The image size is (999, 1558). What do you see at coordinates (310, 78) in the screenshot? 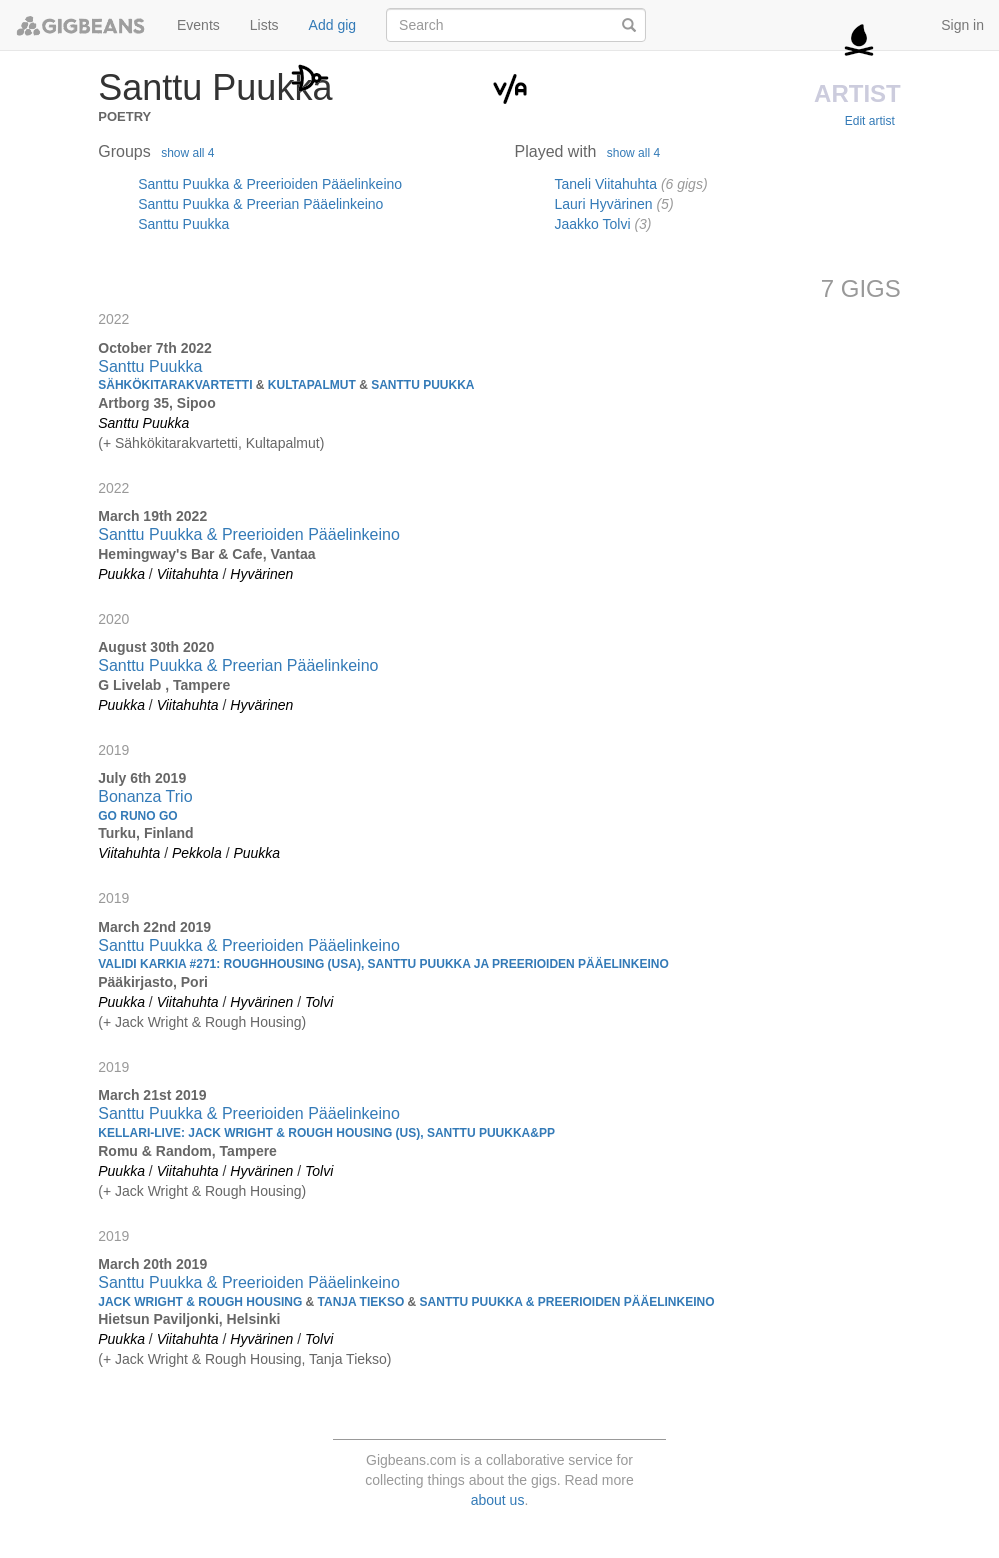
I see `NOR logic gate symbol for circuit diagrams` at bounding box center [310, 78].